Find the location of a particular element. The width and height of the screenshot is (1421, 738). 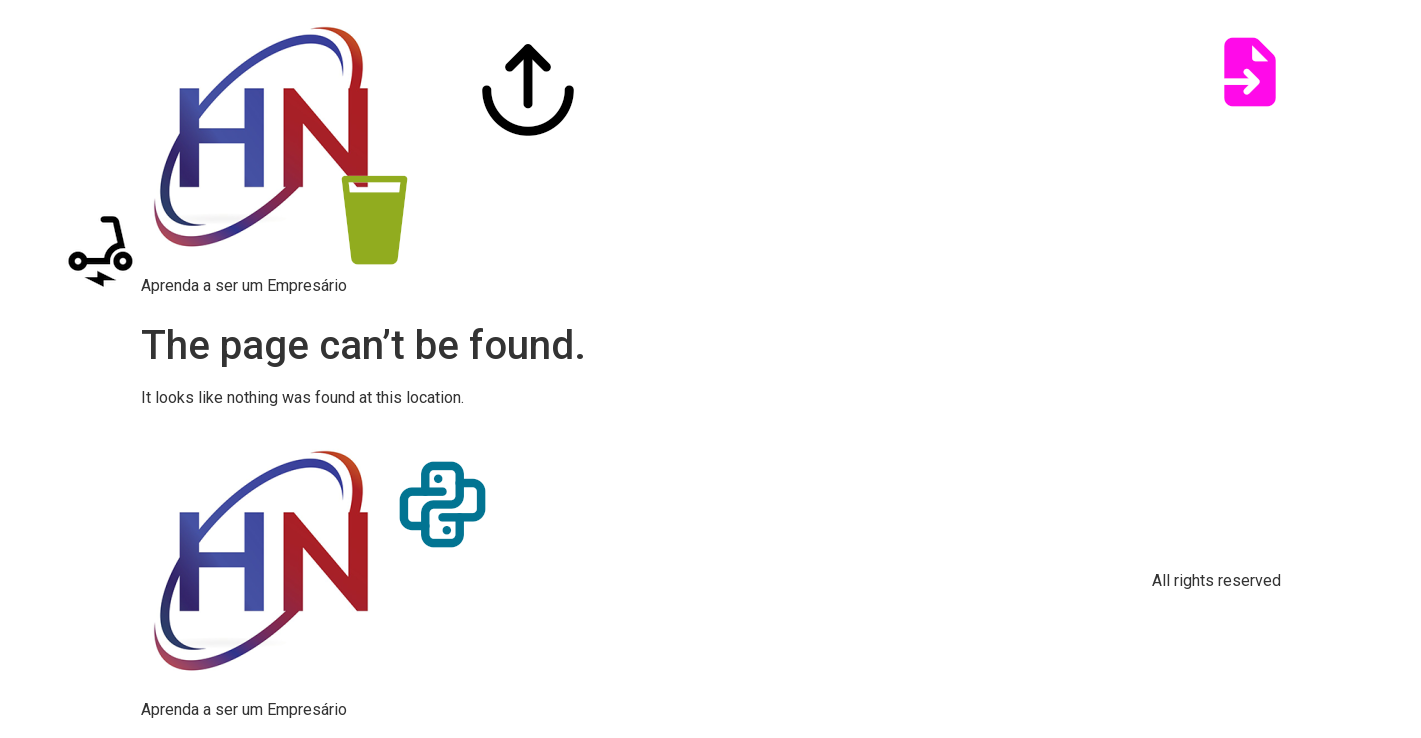

upload file or content is located at coordinates (528, 90).